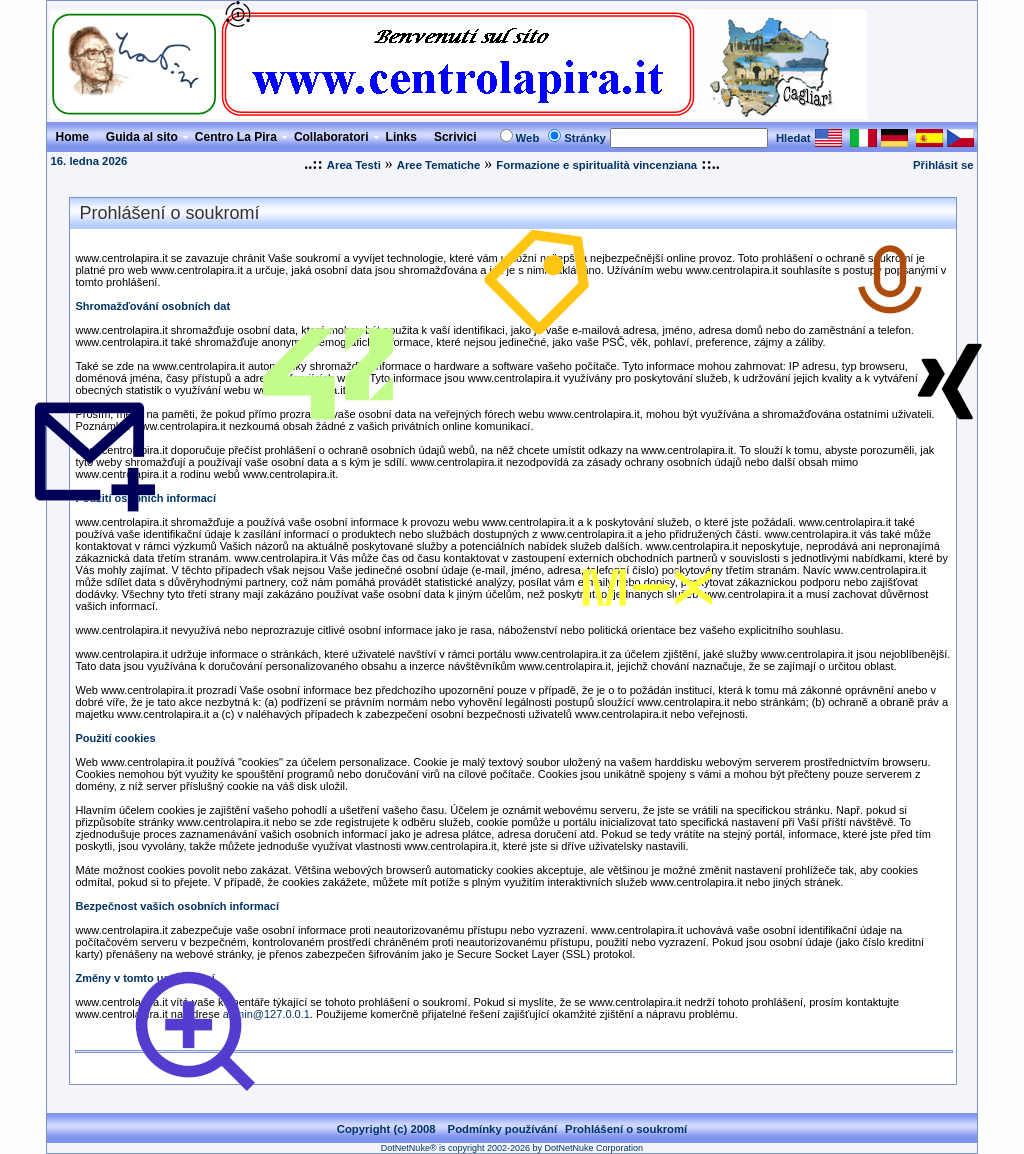  What do you see at coordinates (946, 378) in the screenshot?
I see `open Xing profile or app` at bounding box center [946, 378].